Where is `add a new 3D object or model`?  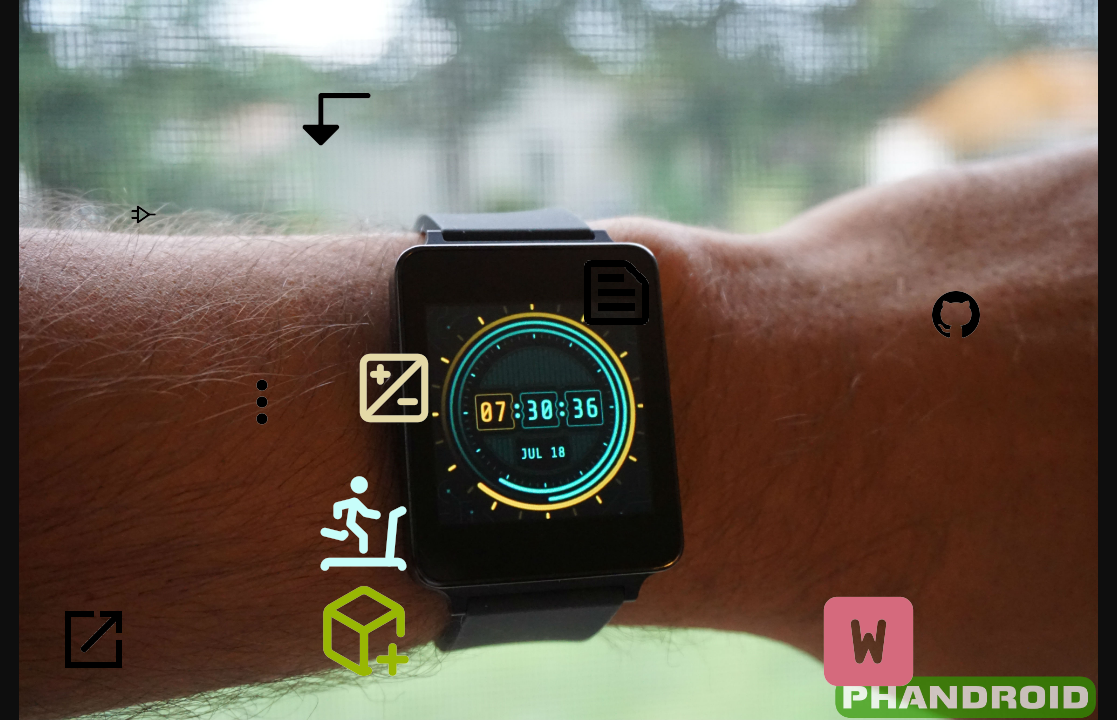
add a new 3D object or model is located at coordinates (364, 631).